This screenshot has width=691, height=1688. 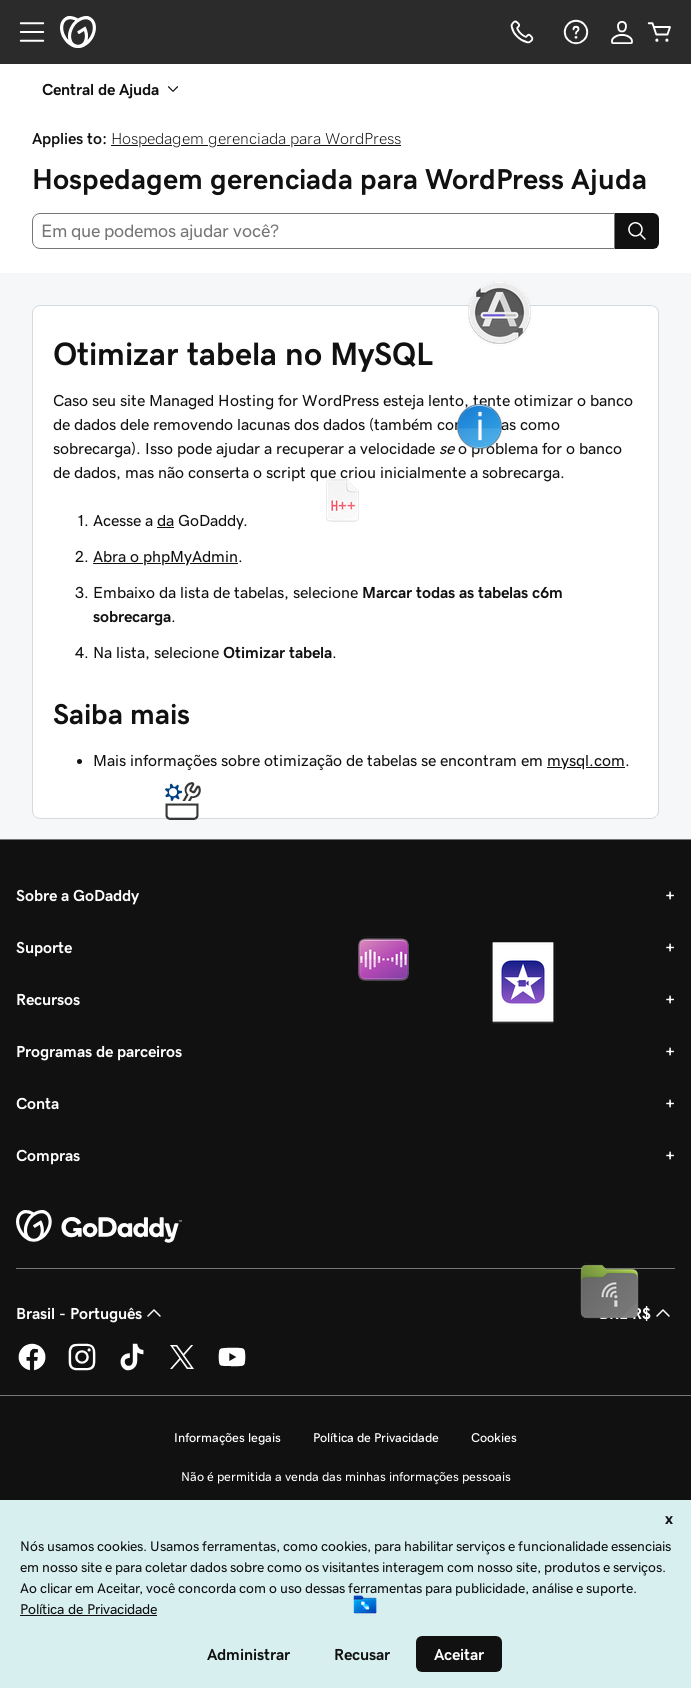 What do you see at coordinates (523, 984) in the screenshot?
I see `open a mobile video project in iMovie` at bounding box center [523, 984].